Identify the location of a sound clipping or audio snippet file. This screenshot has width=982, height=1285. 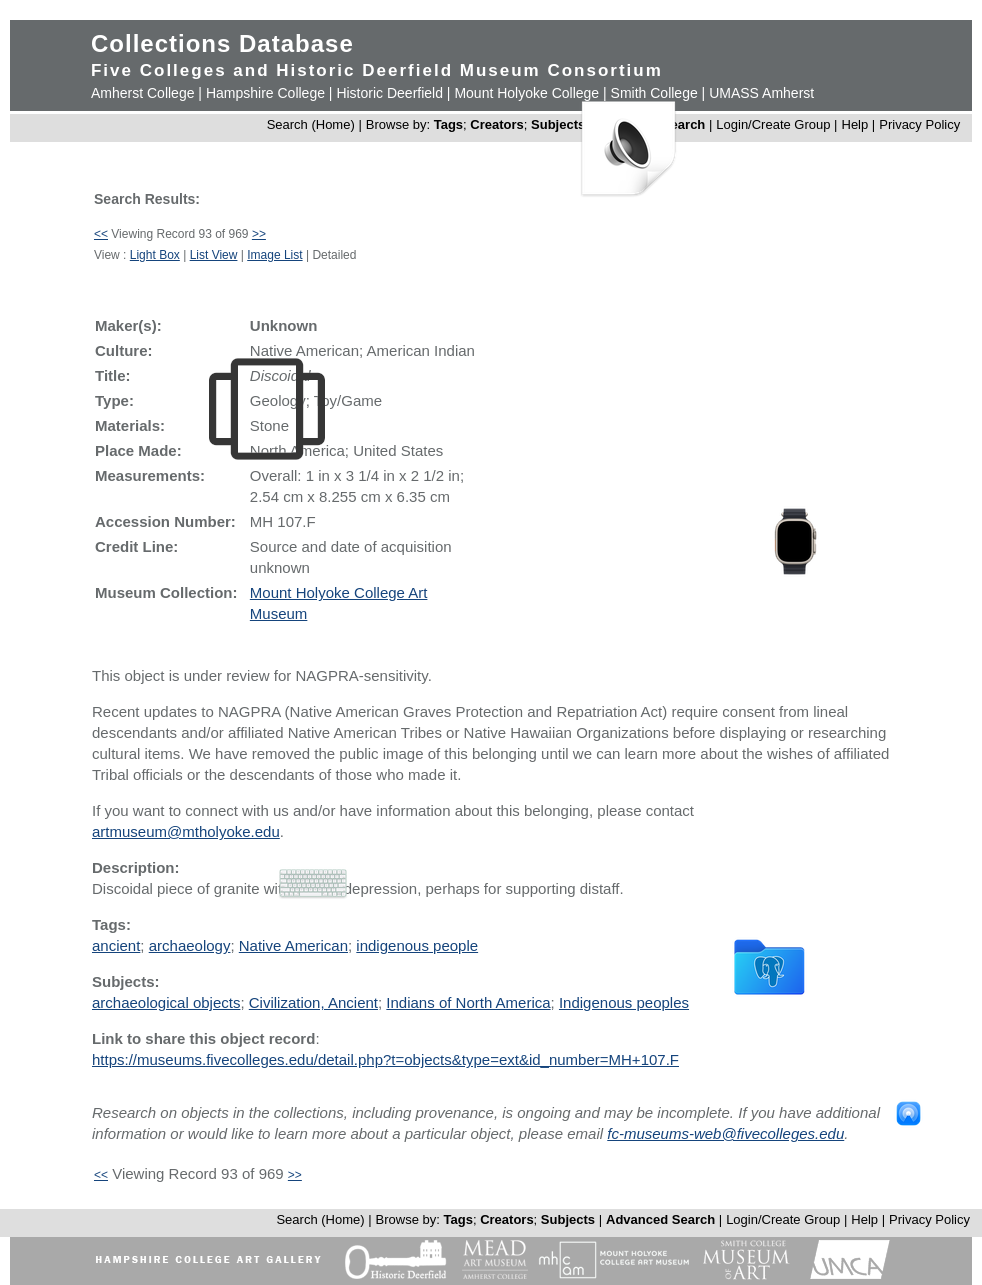
(628, 150).